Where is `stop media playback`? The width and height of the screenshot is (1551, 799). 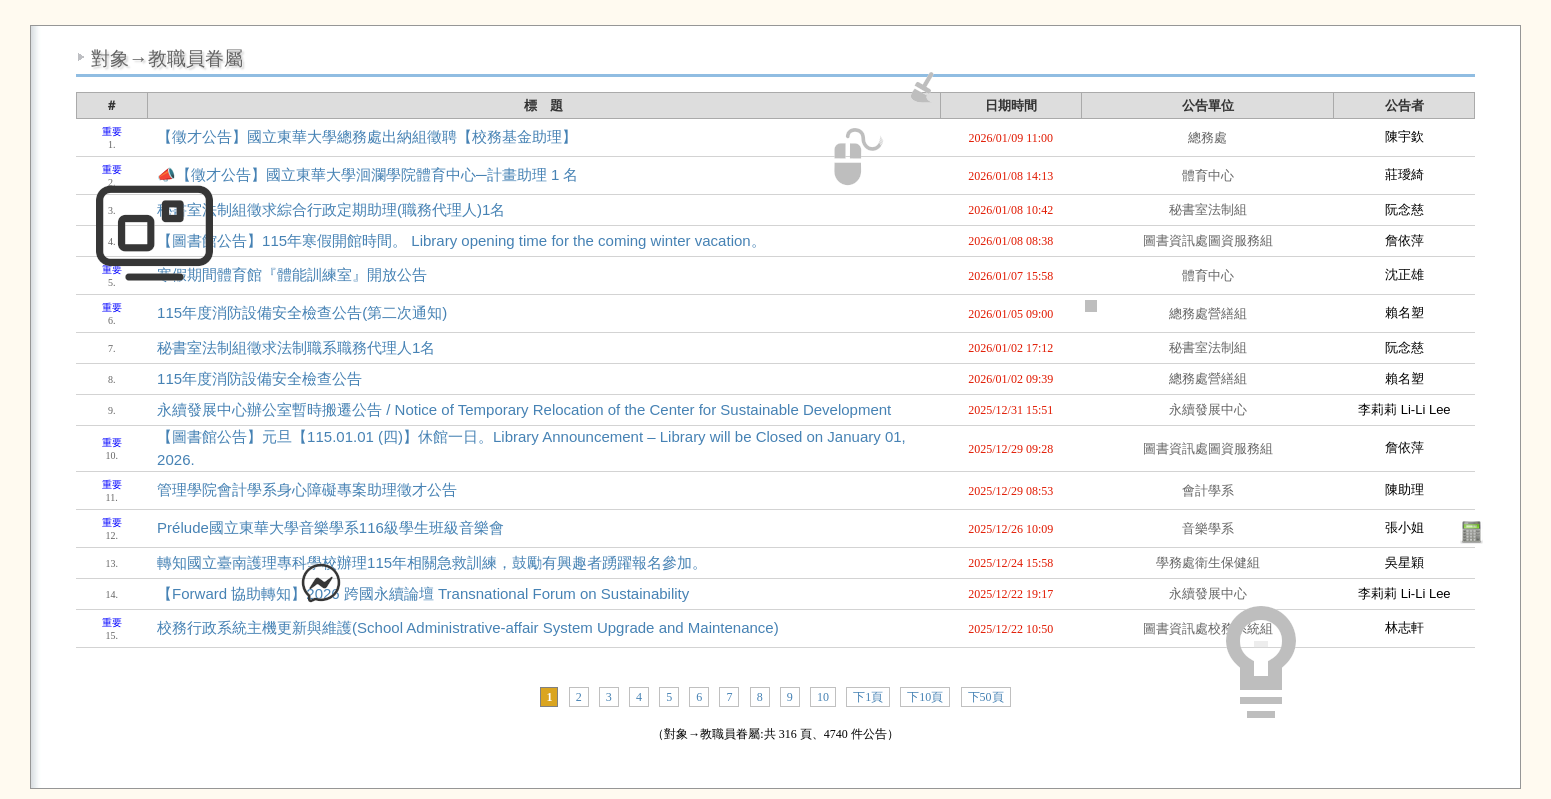 stop media playback is located at coordinates (1091, 306).